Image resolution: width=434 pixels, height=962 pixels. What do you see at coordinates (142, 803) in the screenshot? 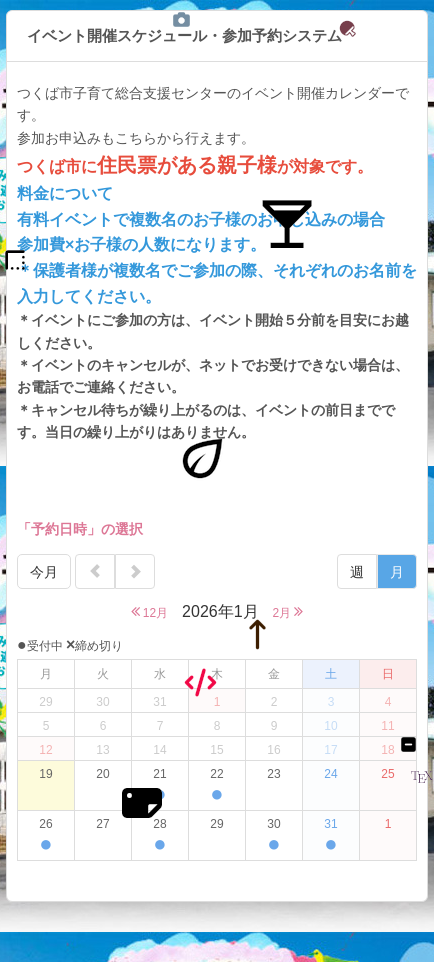
I see `indicates tarp or cover item` at bounding box center [142, 803].